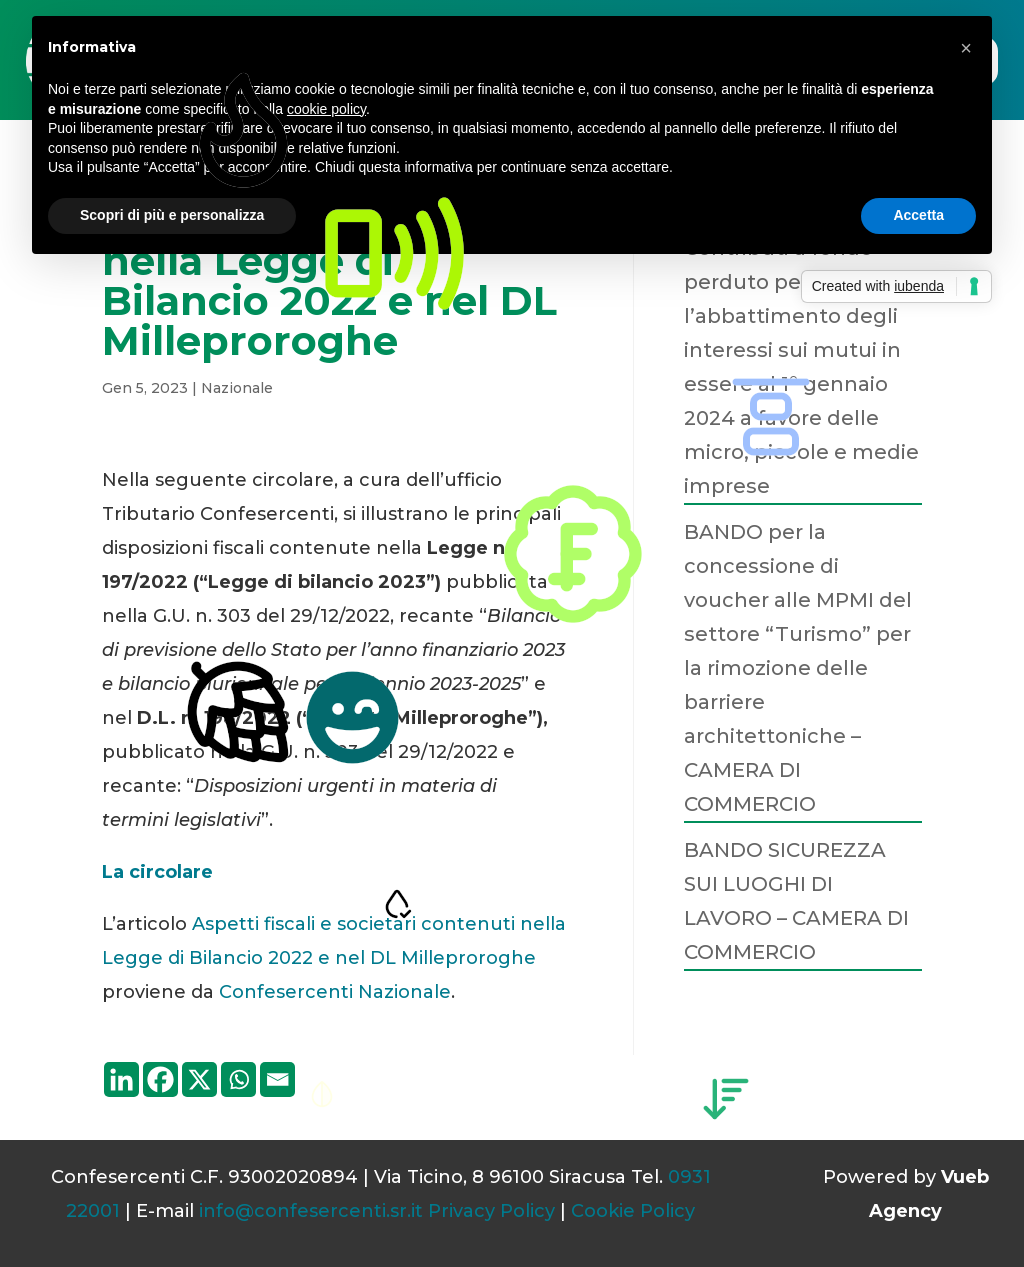  I want to click on indicates swiss franc currency or pricing, so click(573, 554).